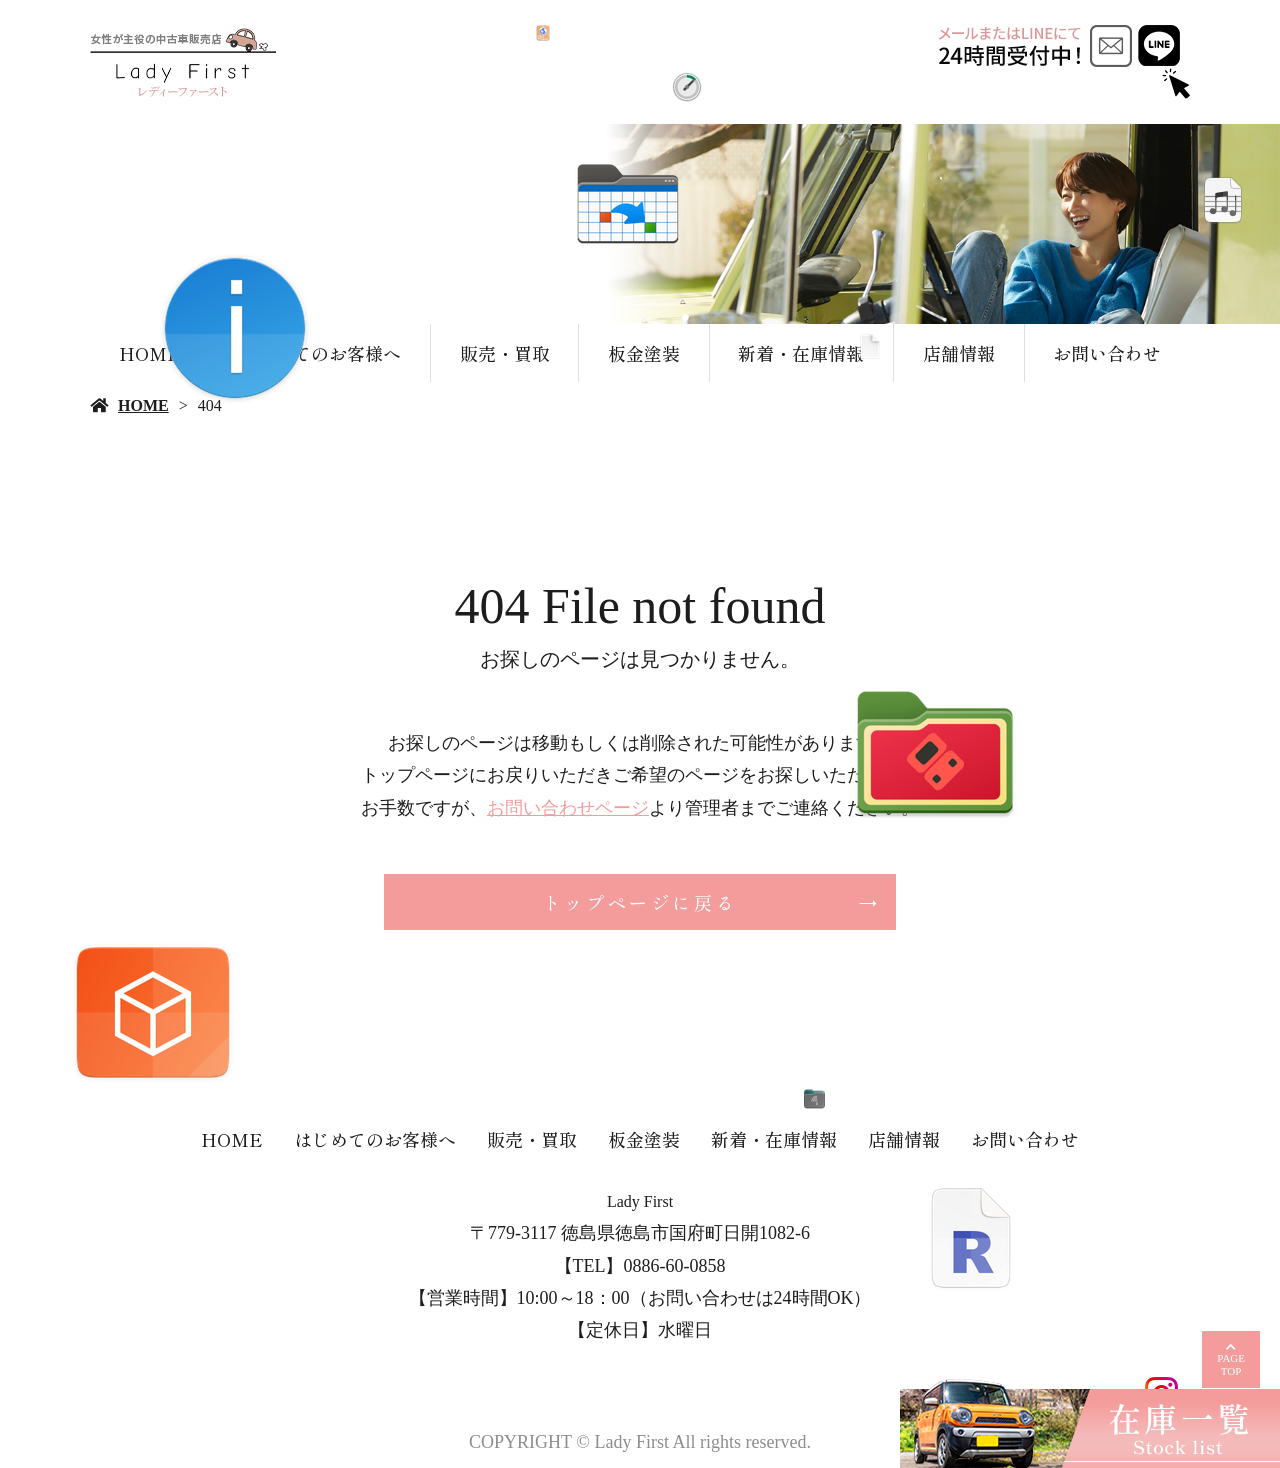 The image size is (1280, 1468). I want to click on an R programming language source file, so click(971, 1238).